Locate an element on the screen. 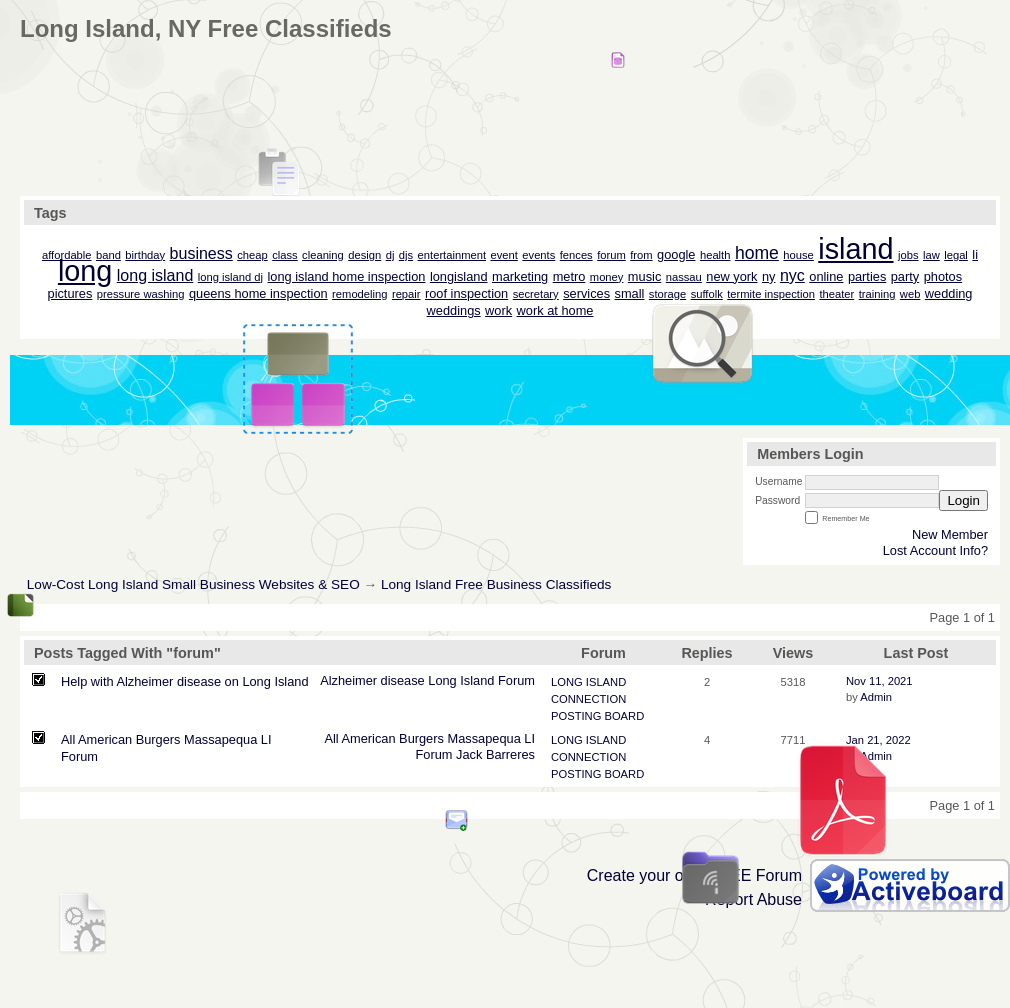  libreoffice base database file is located at coordinates (618, 60).